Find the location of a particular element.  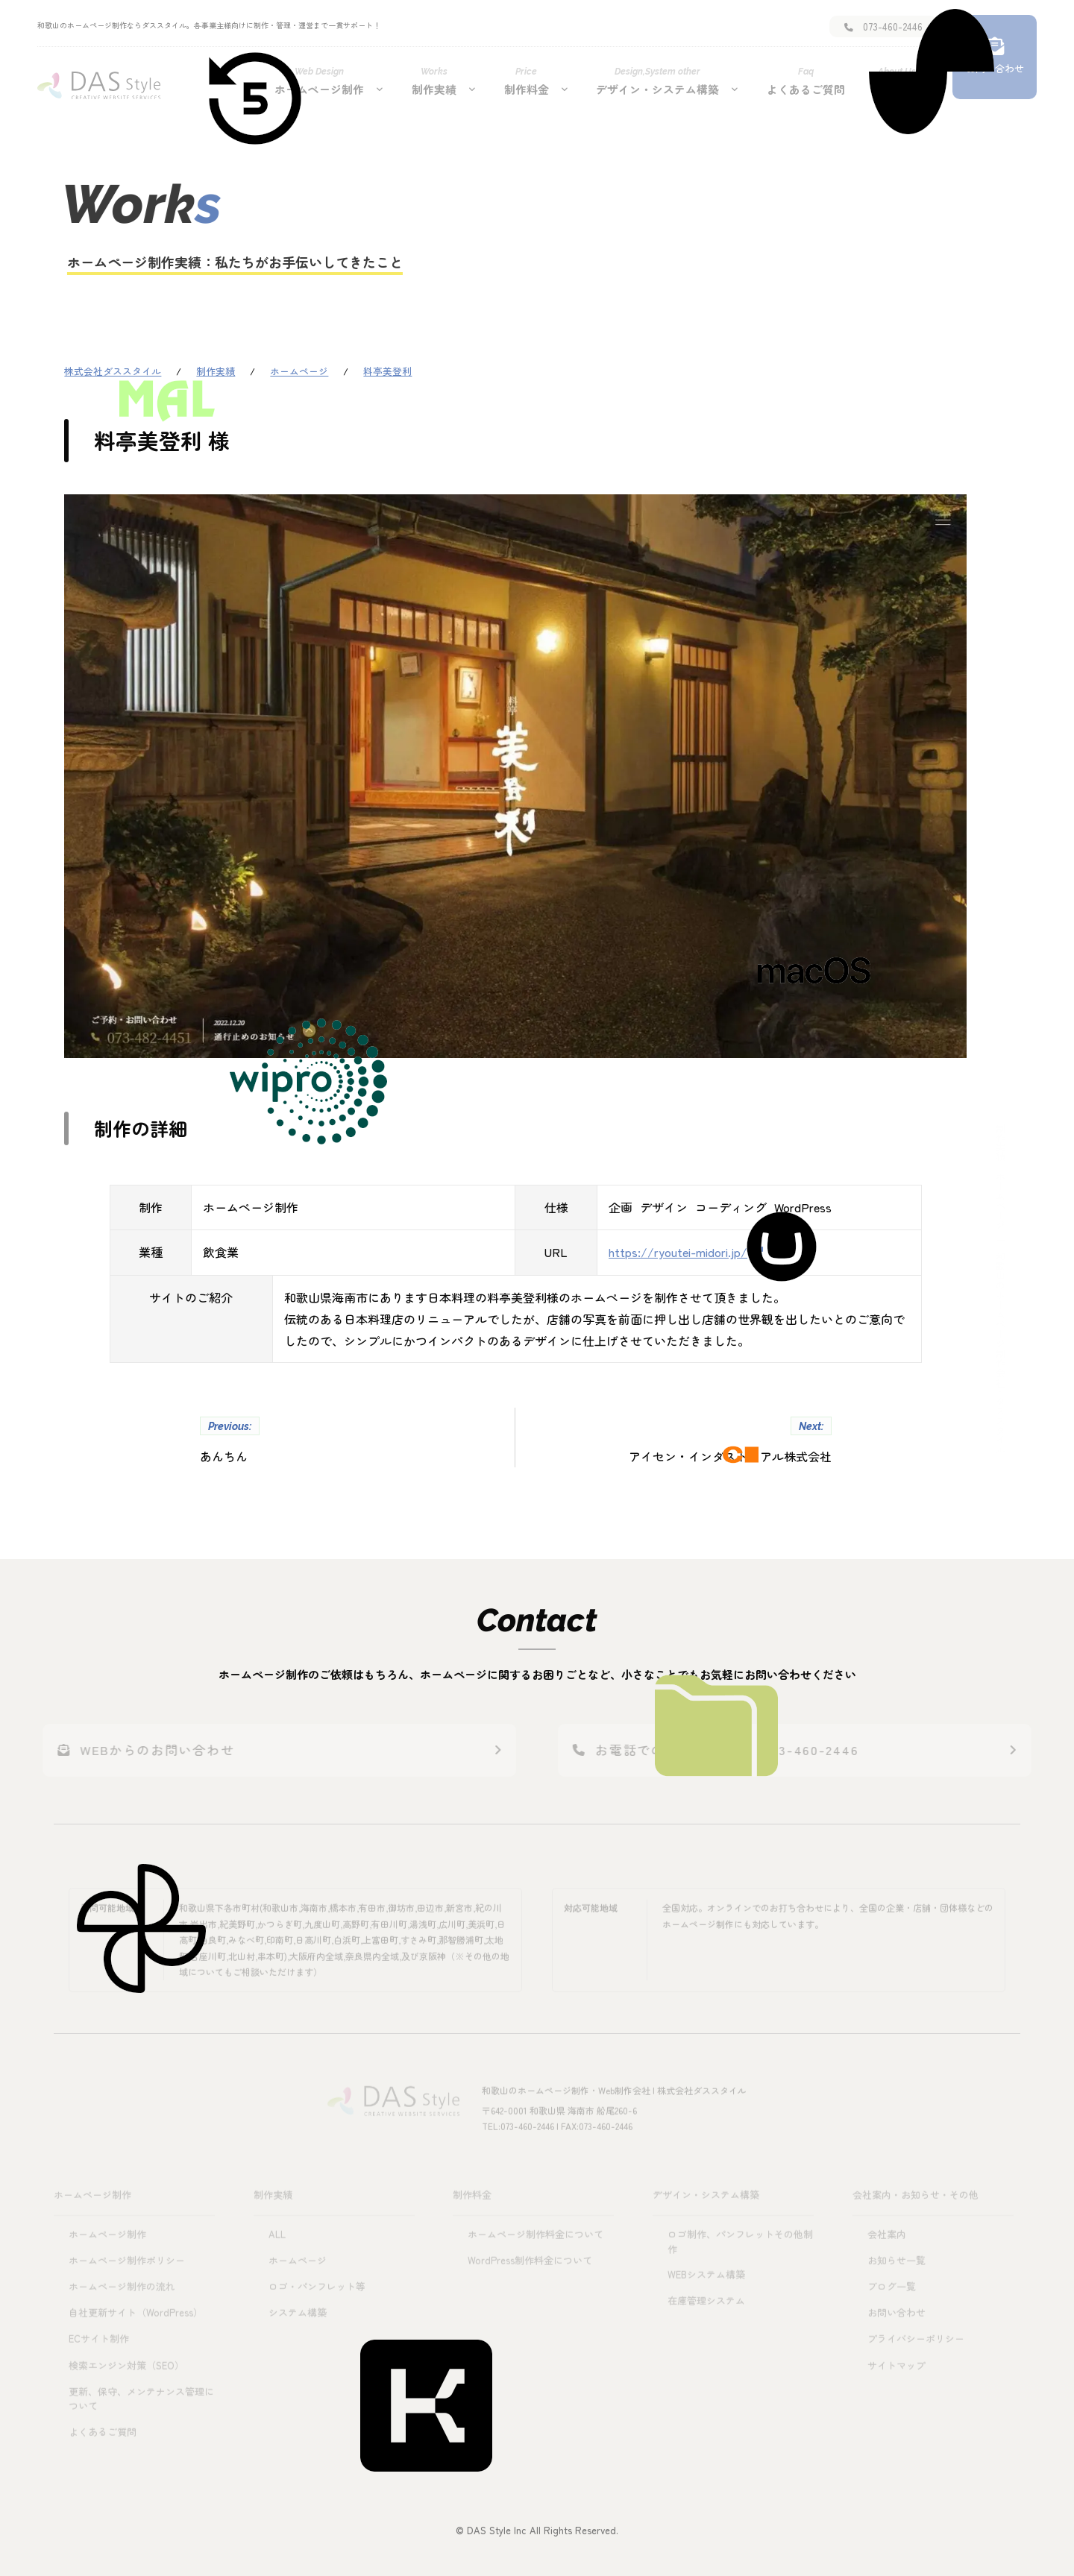

visit kongregate gaming platform is located at coordinates (426, 2405).